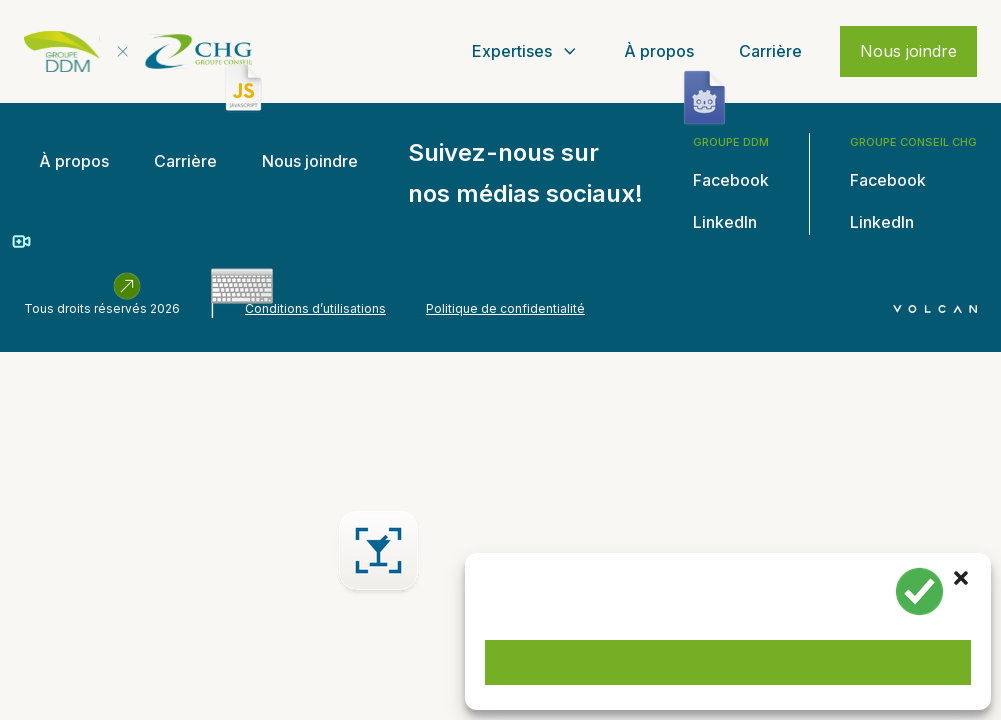  What do you see at coordinates (704, 98) in the screenshot?
I see `a godot game engine project file` at bounding box center [704, 98].